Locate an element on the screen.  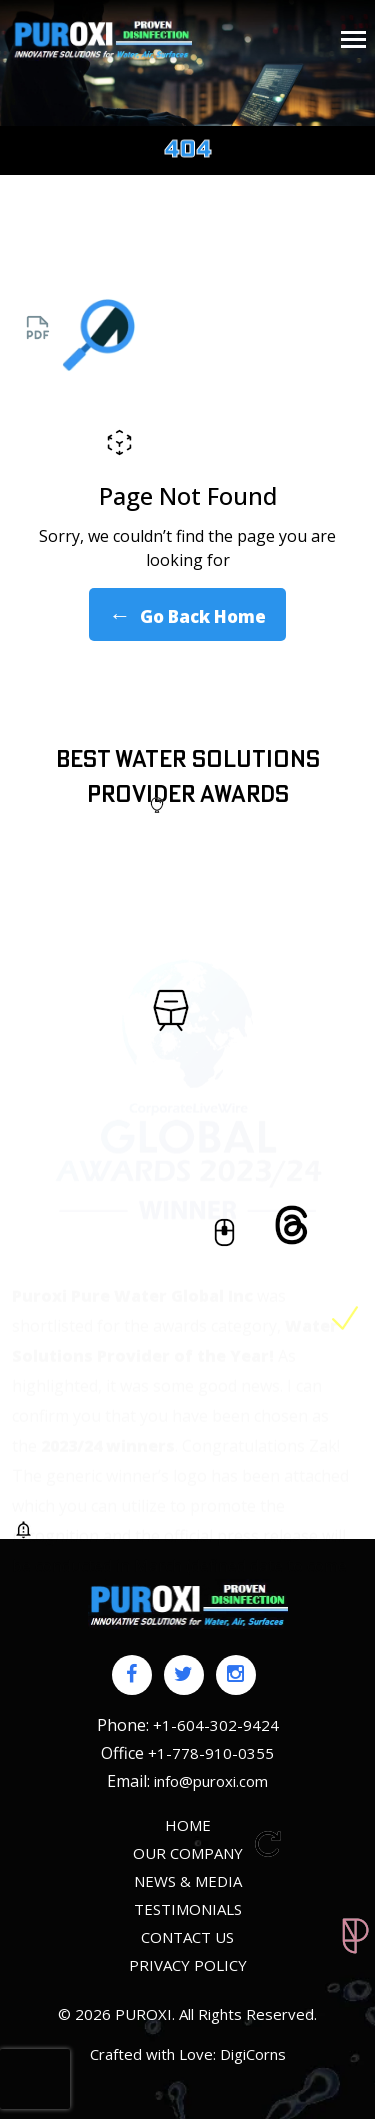
confirm or complete an action is located at coordinates (345, 1318).